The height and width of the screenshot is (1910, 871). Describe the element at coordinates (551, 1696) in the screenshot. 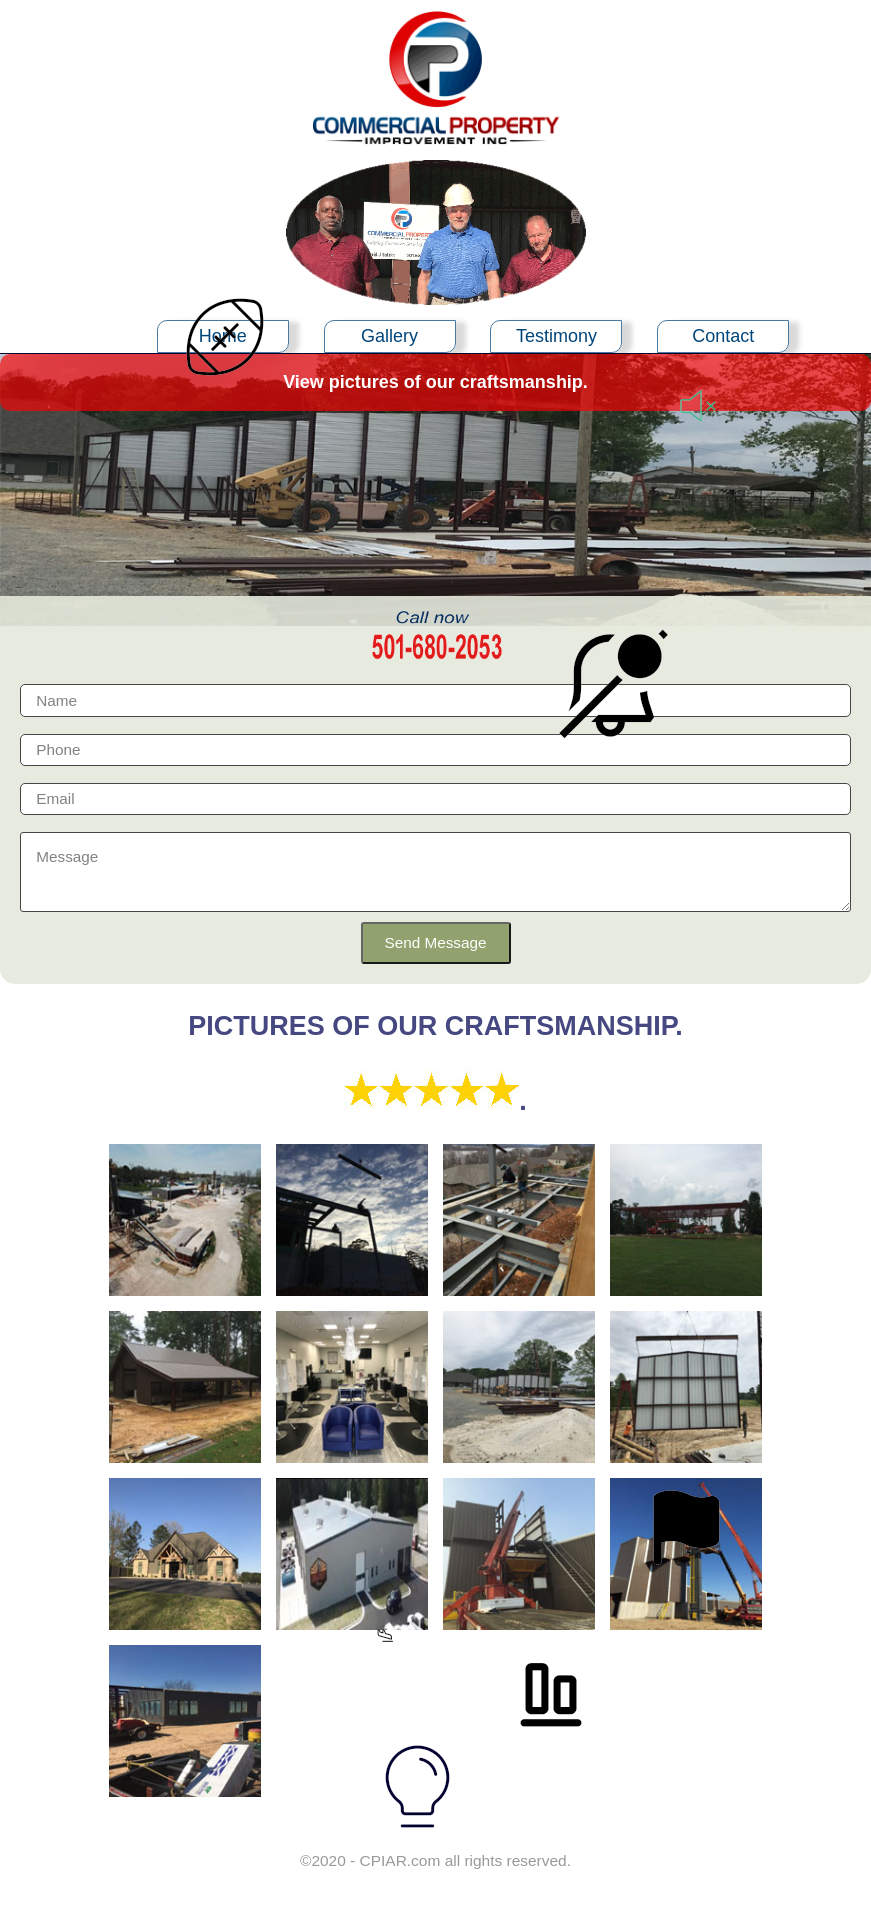

I see `align selected objects to the bottom` at that location.